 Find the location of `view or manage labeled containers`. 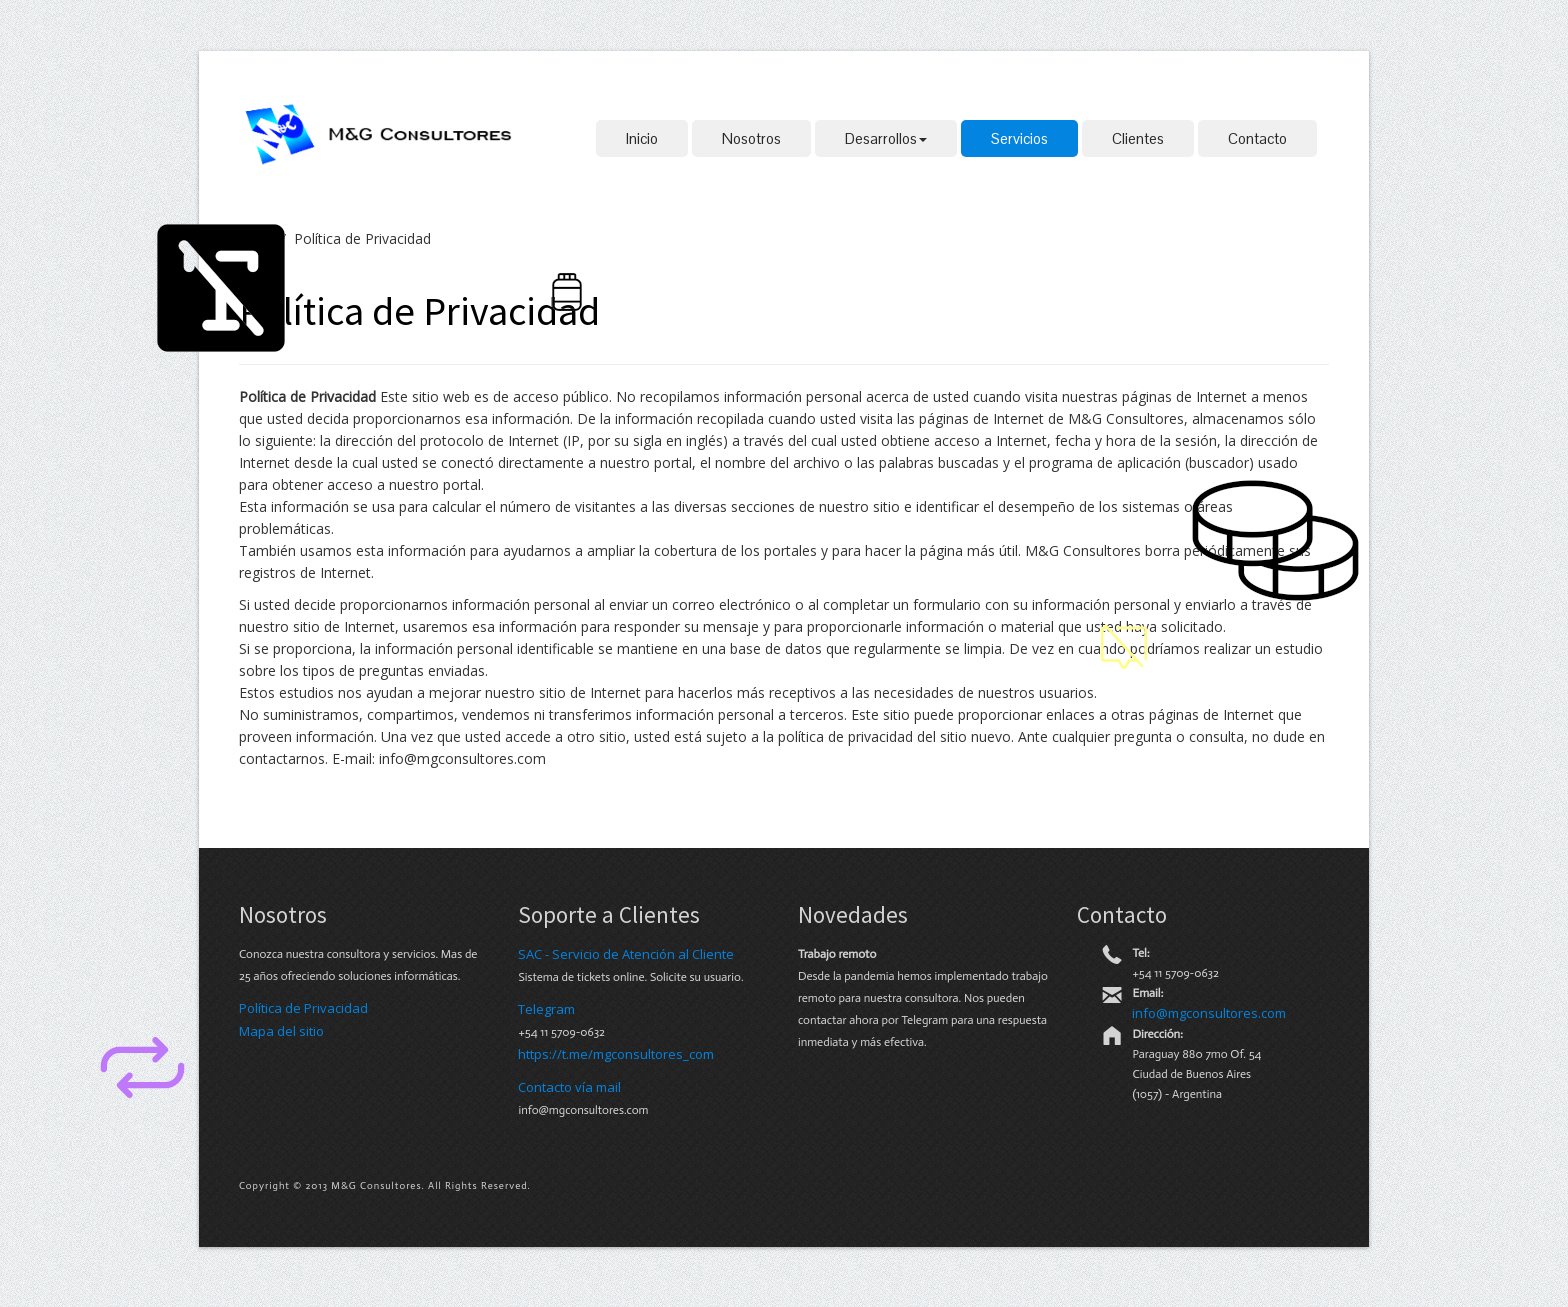

view or manage labeled containers is located at coordinates (567, 292).